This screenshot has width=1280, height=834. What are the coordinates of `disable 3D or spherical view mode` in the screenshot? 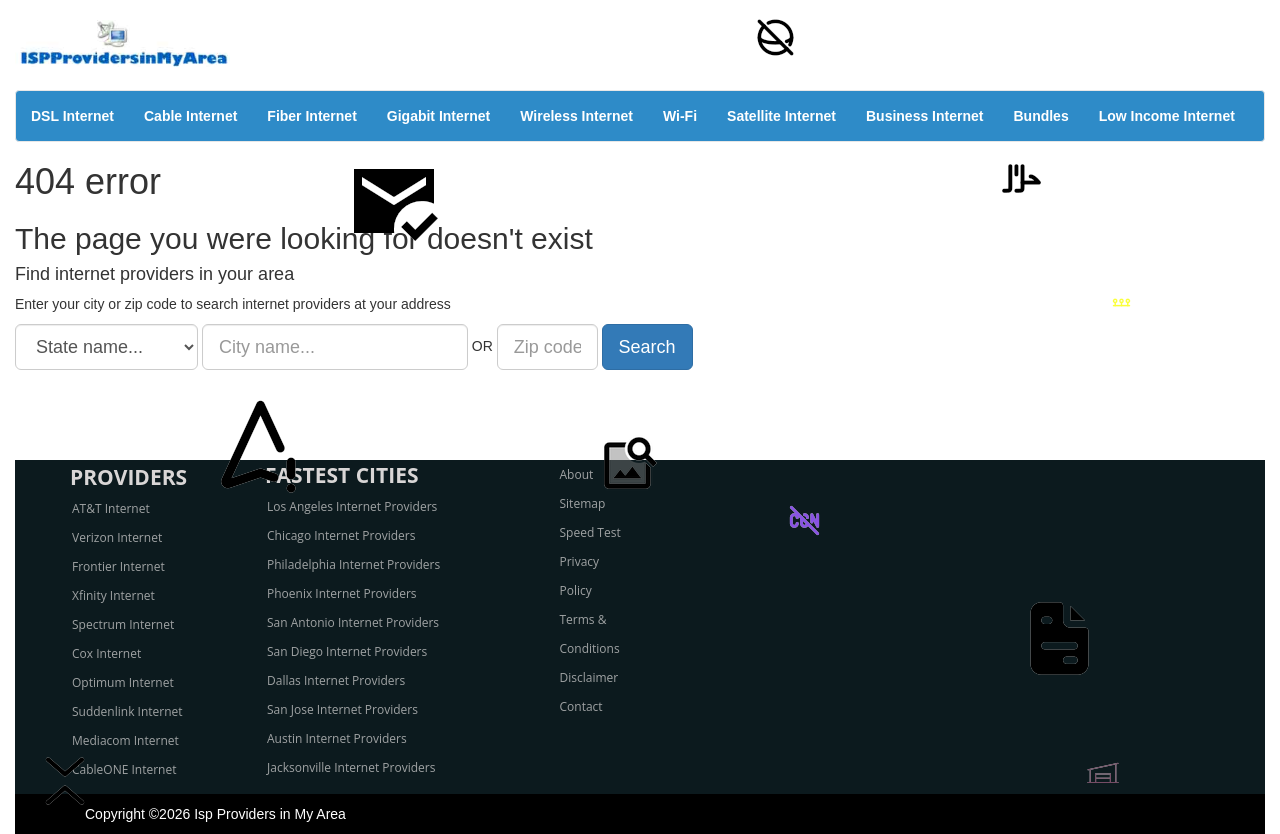 It's located at (775, 37).